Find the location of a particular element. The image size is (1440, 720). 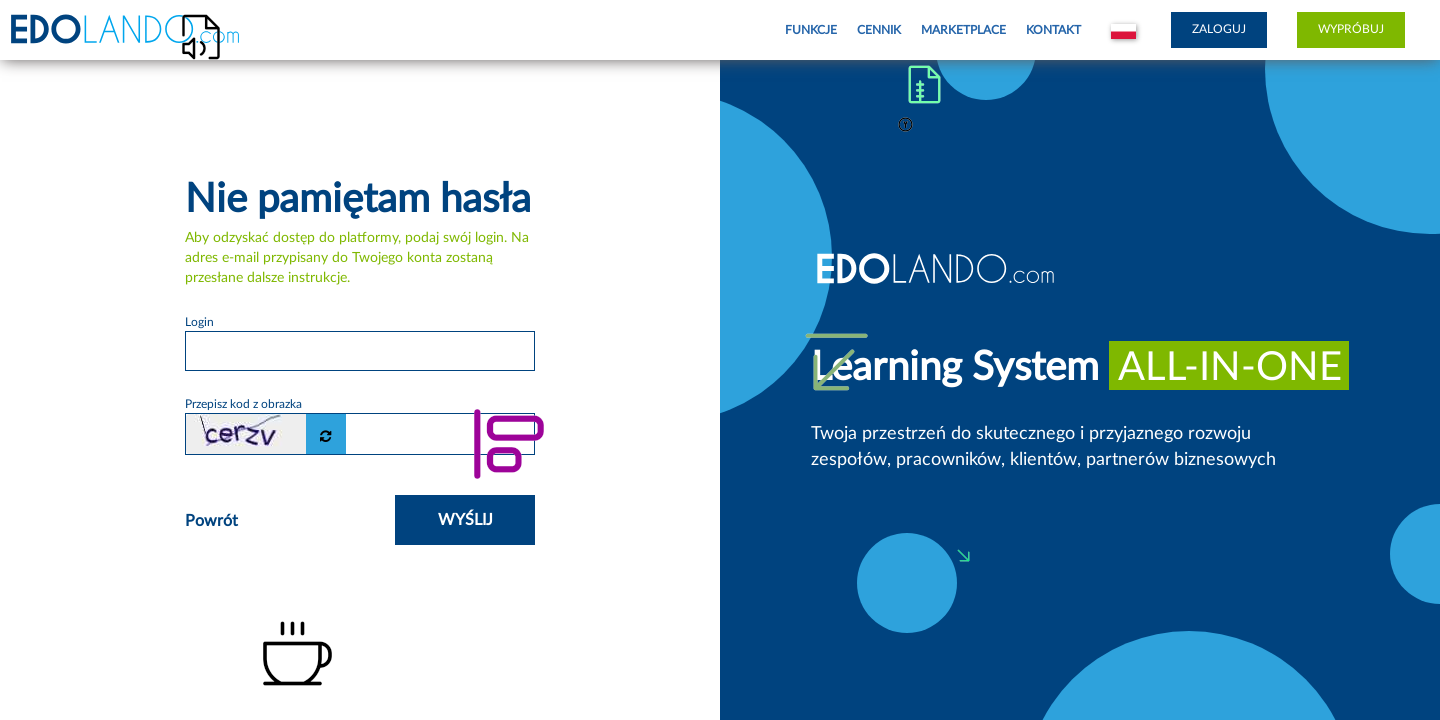

find nearby coffee shops or cafés is located at coordinates (295, 656).